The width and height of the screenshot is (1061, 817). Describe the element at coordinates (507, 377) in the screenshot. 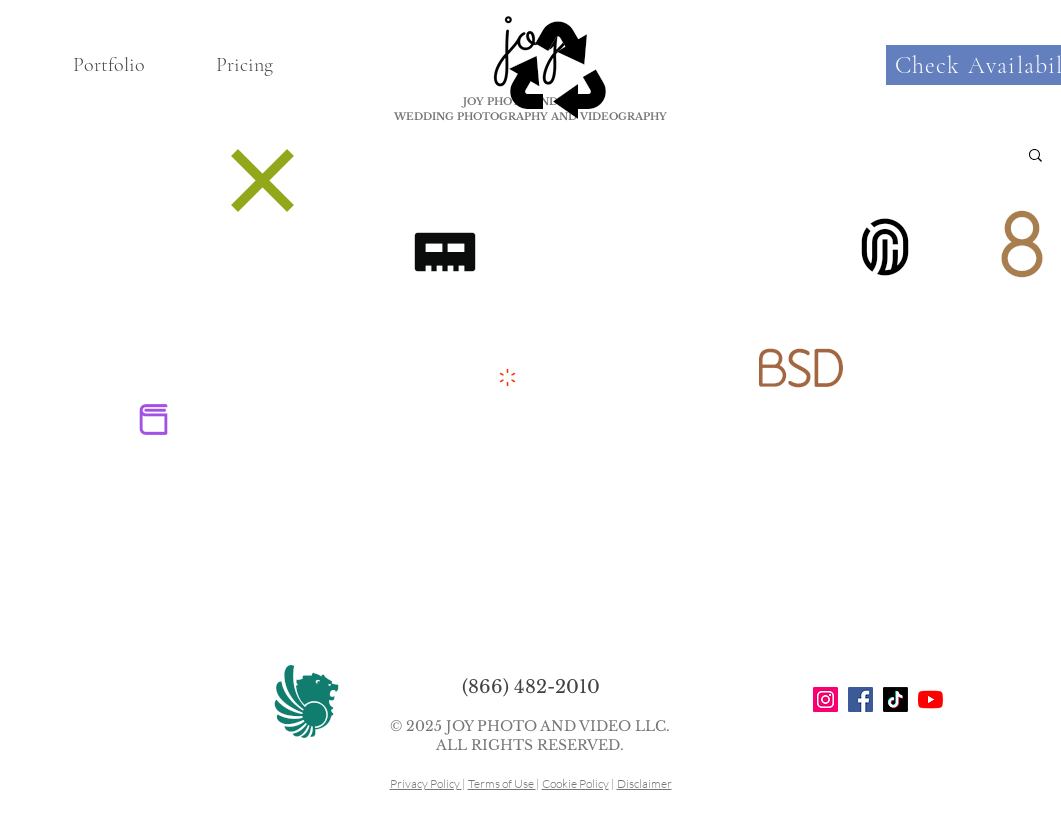

I see `loading content in progress` at that location.